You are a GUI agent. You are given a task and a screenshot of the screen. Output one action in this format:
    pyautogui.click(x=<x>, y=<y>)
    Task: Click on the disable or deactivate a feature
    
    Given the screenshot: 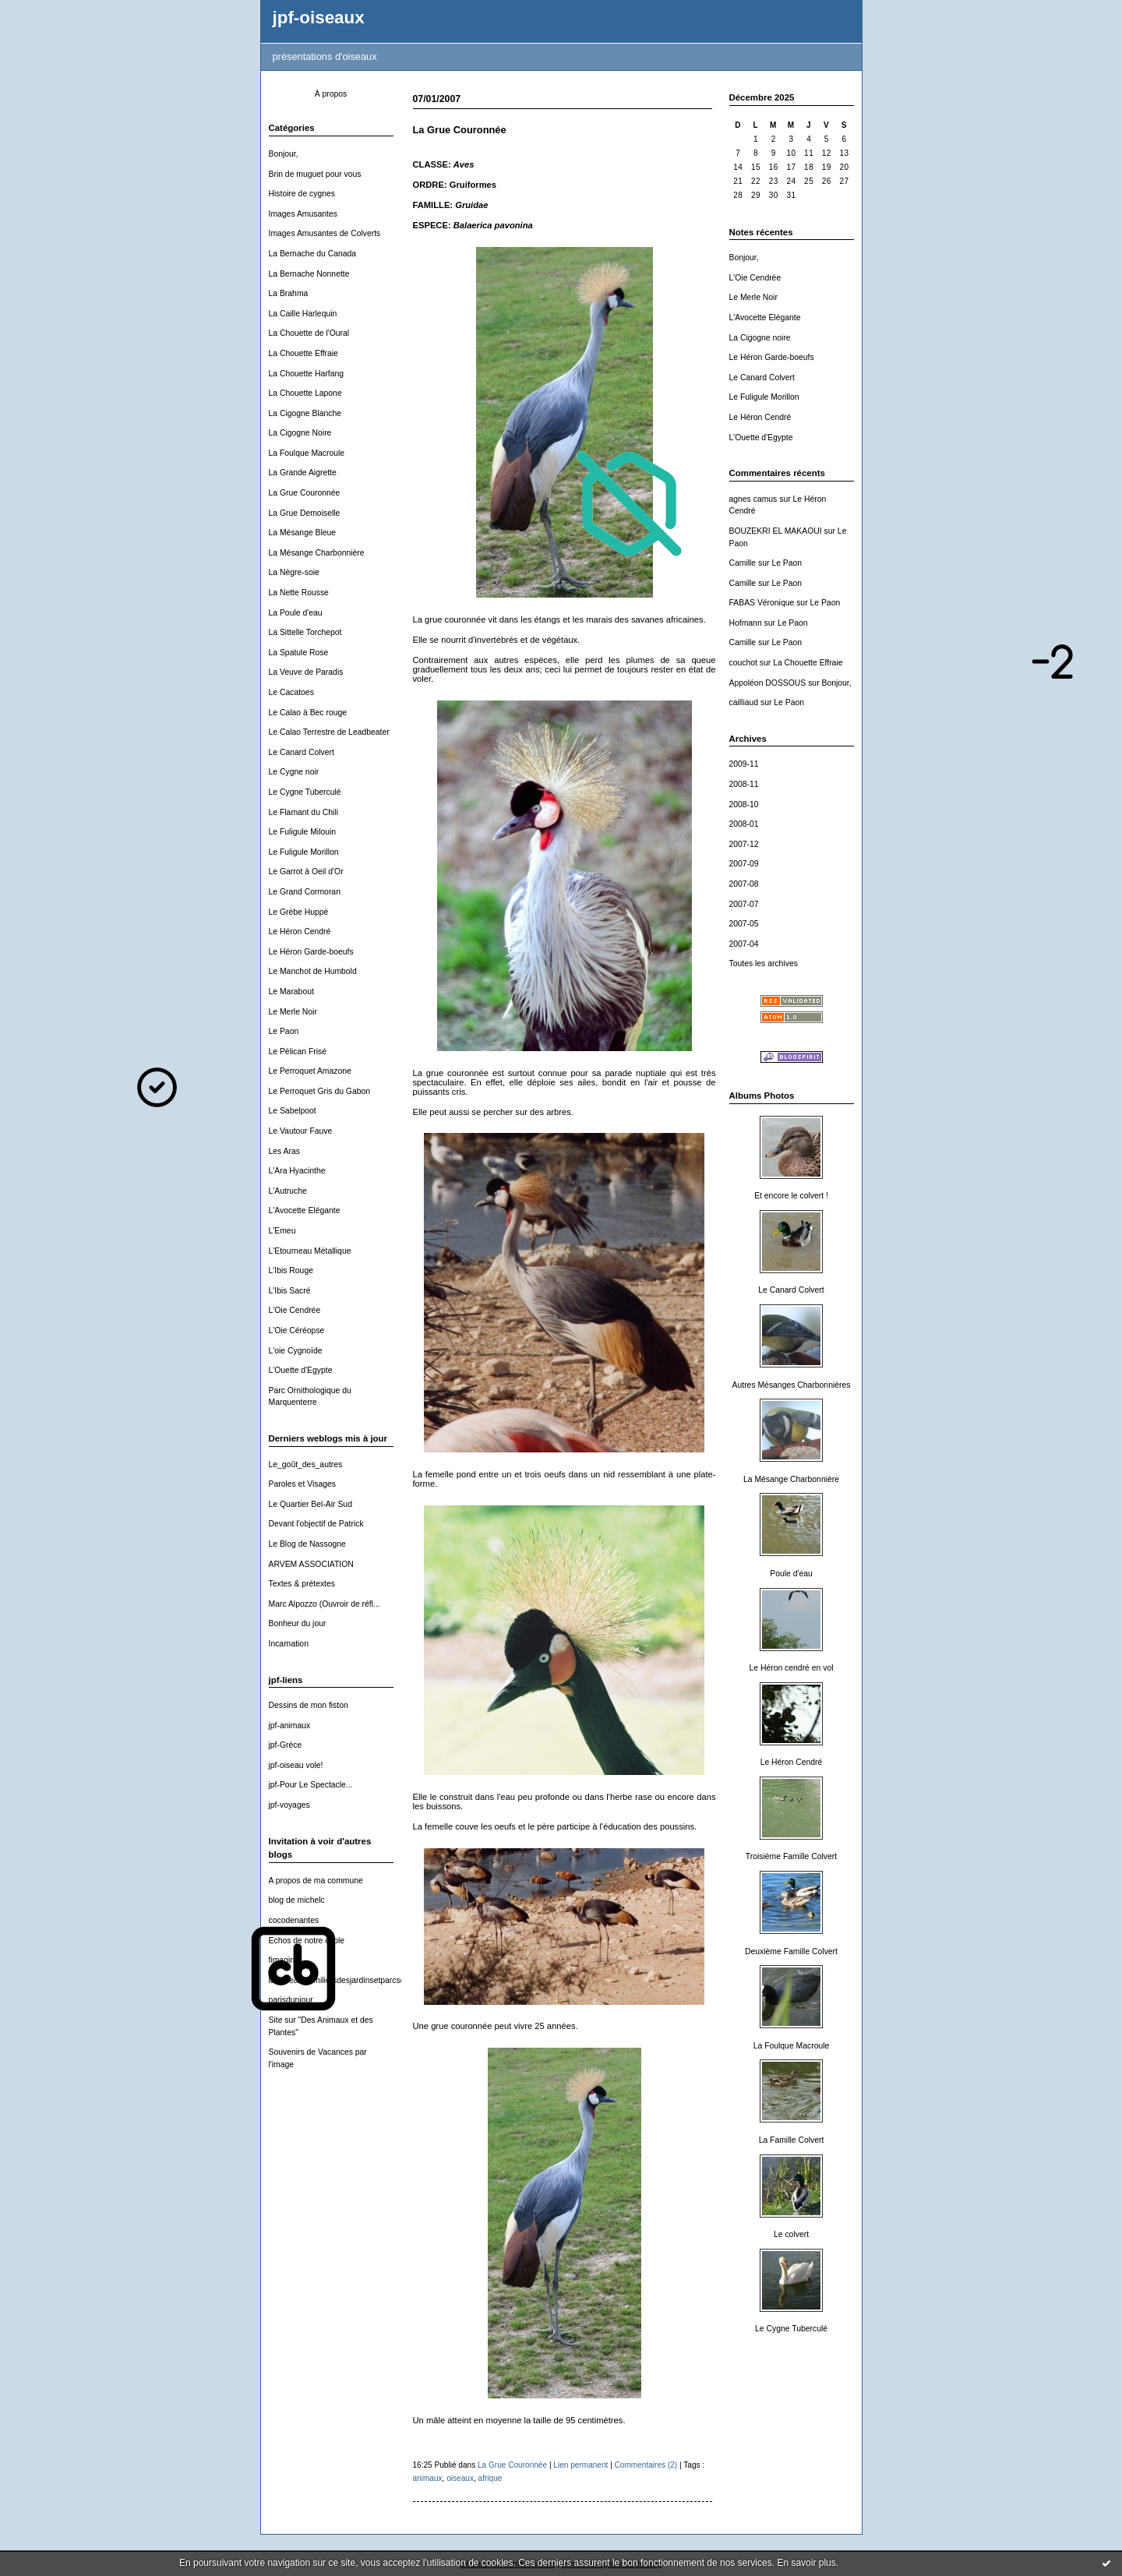 What is the action you would take?
    pyautogui.click(x=629, y=503)
    